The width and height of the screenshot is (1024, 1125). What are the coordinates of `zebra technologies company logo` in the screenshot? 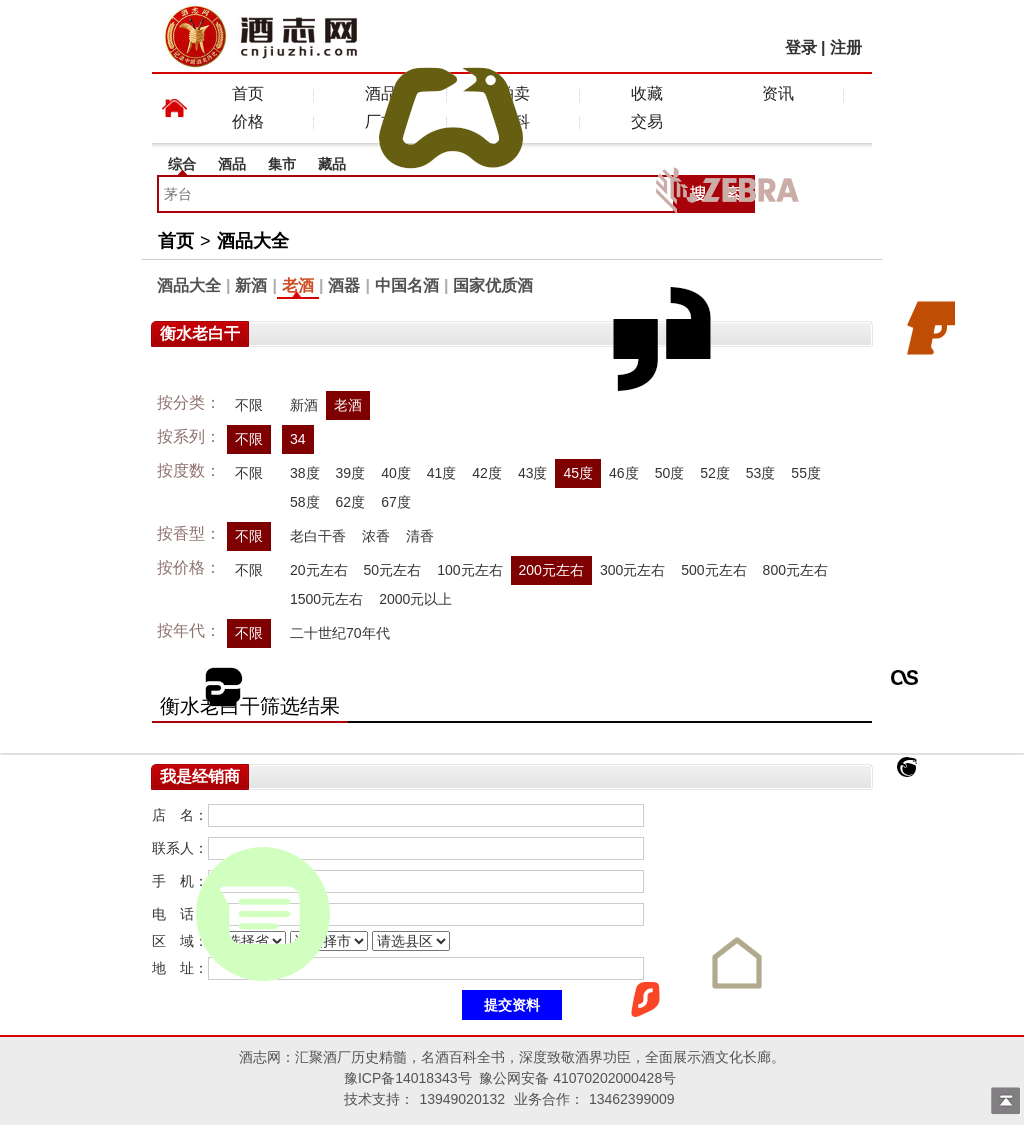 It's located at (727, 190).